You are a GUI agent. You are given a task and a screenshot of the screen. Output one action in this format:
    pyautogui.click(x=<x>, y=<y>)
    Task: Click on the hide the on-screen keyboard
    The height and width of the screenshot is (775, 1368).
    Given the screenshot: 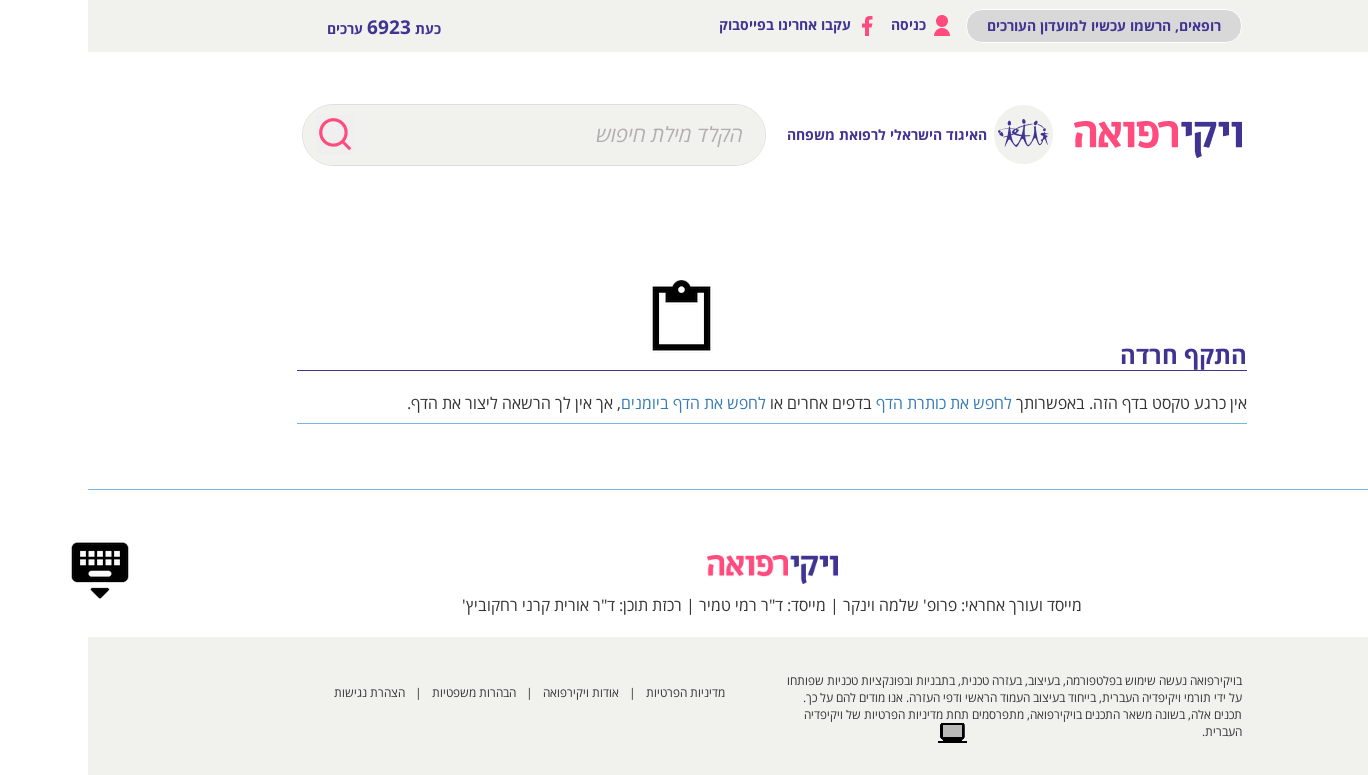 What is the action you would take?
    pyautogui.click(x=100, y=568)
    